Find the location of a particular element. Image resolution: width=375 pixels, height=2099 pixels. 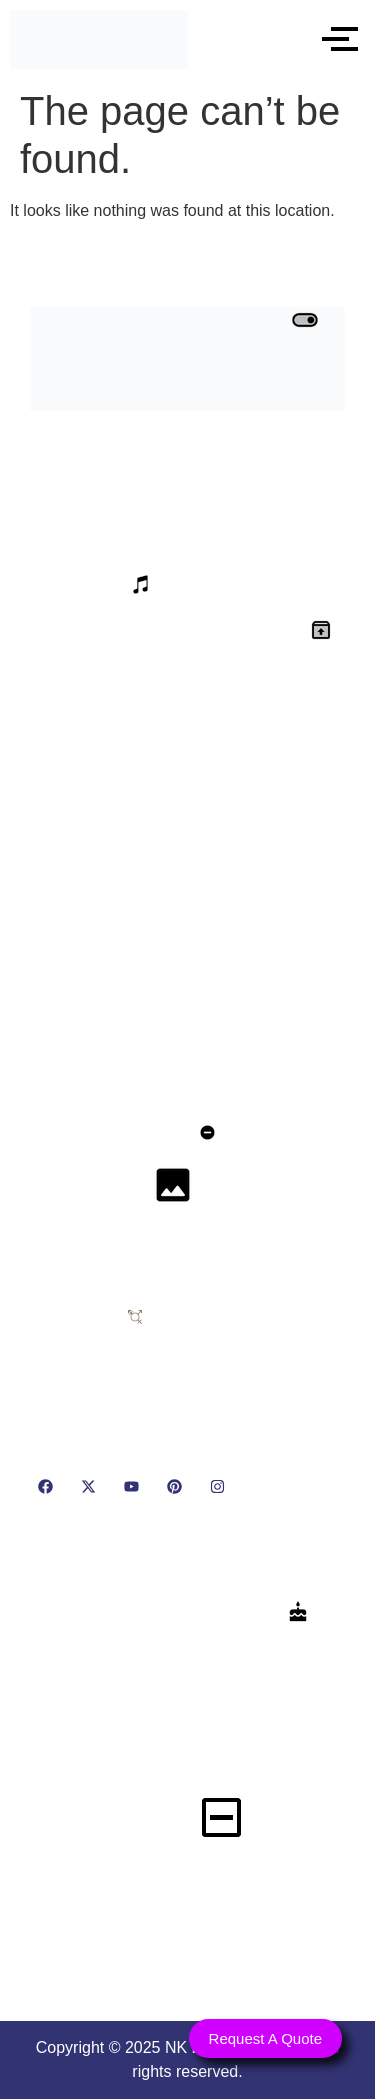

open music player or library is located at coordinates (140, 584).